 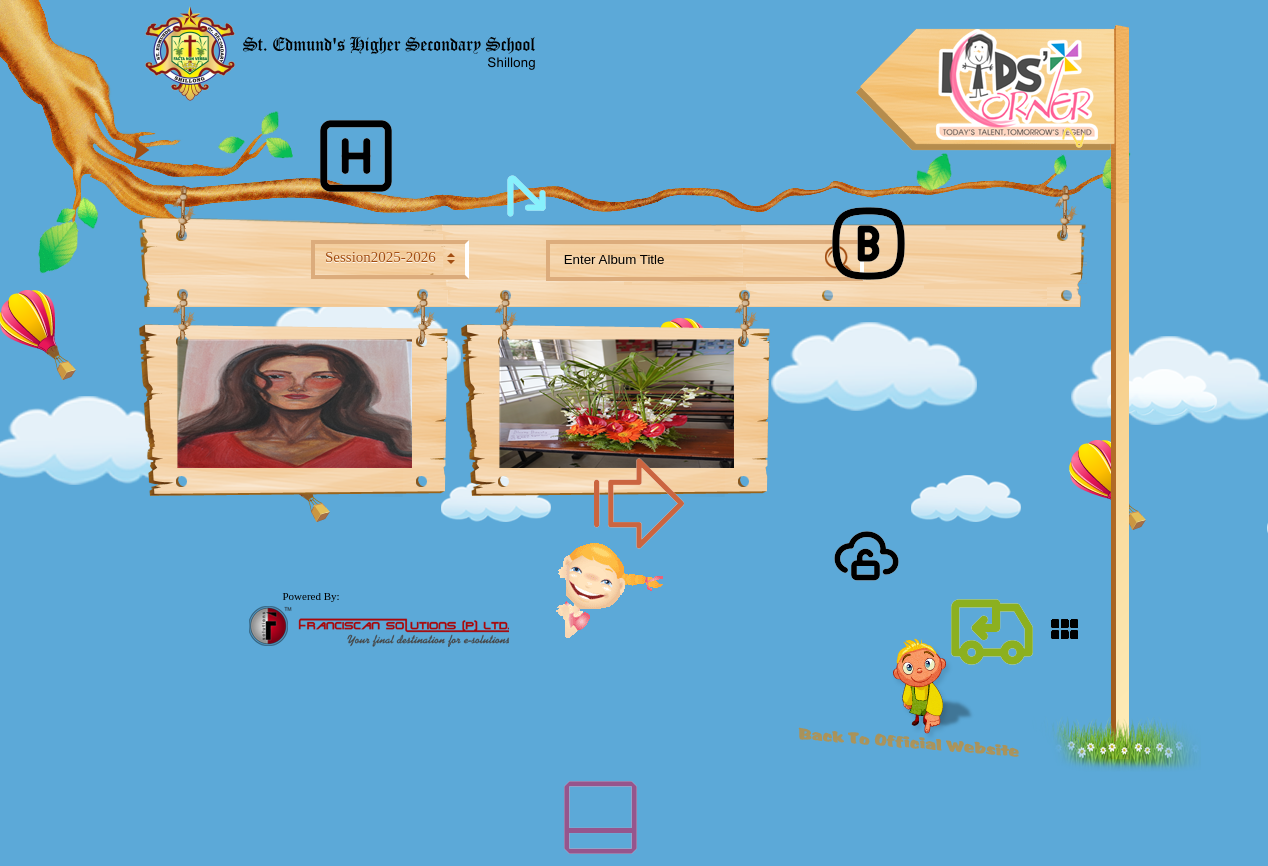 I want to click on make a sharp right turn (navigation direction), so click(x=525, y=196).